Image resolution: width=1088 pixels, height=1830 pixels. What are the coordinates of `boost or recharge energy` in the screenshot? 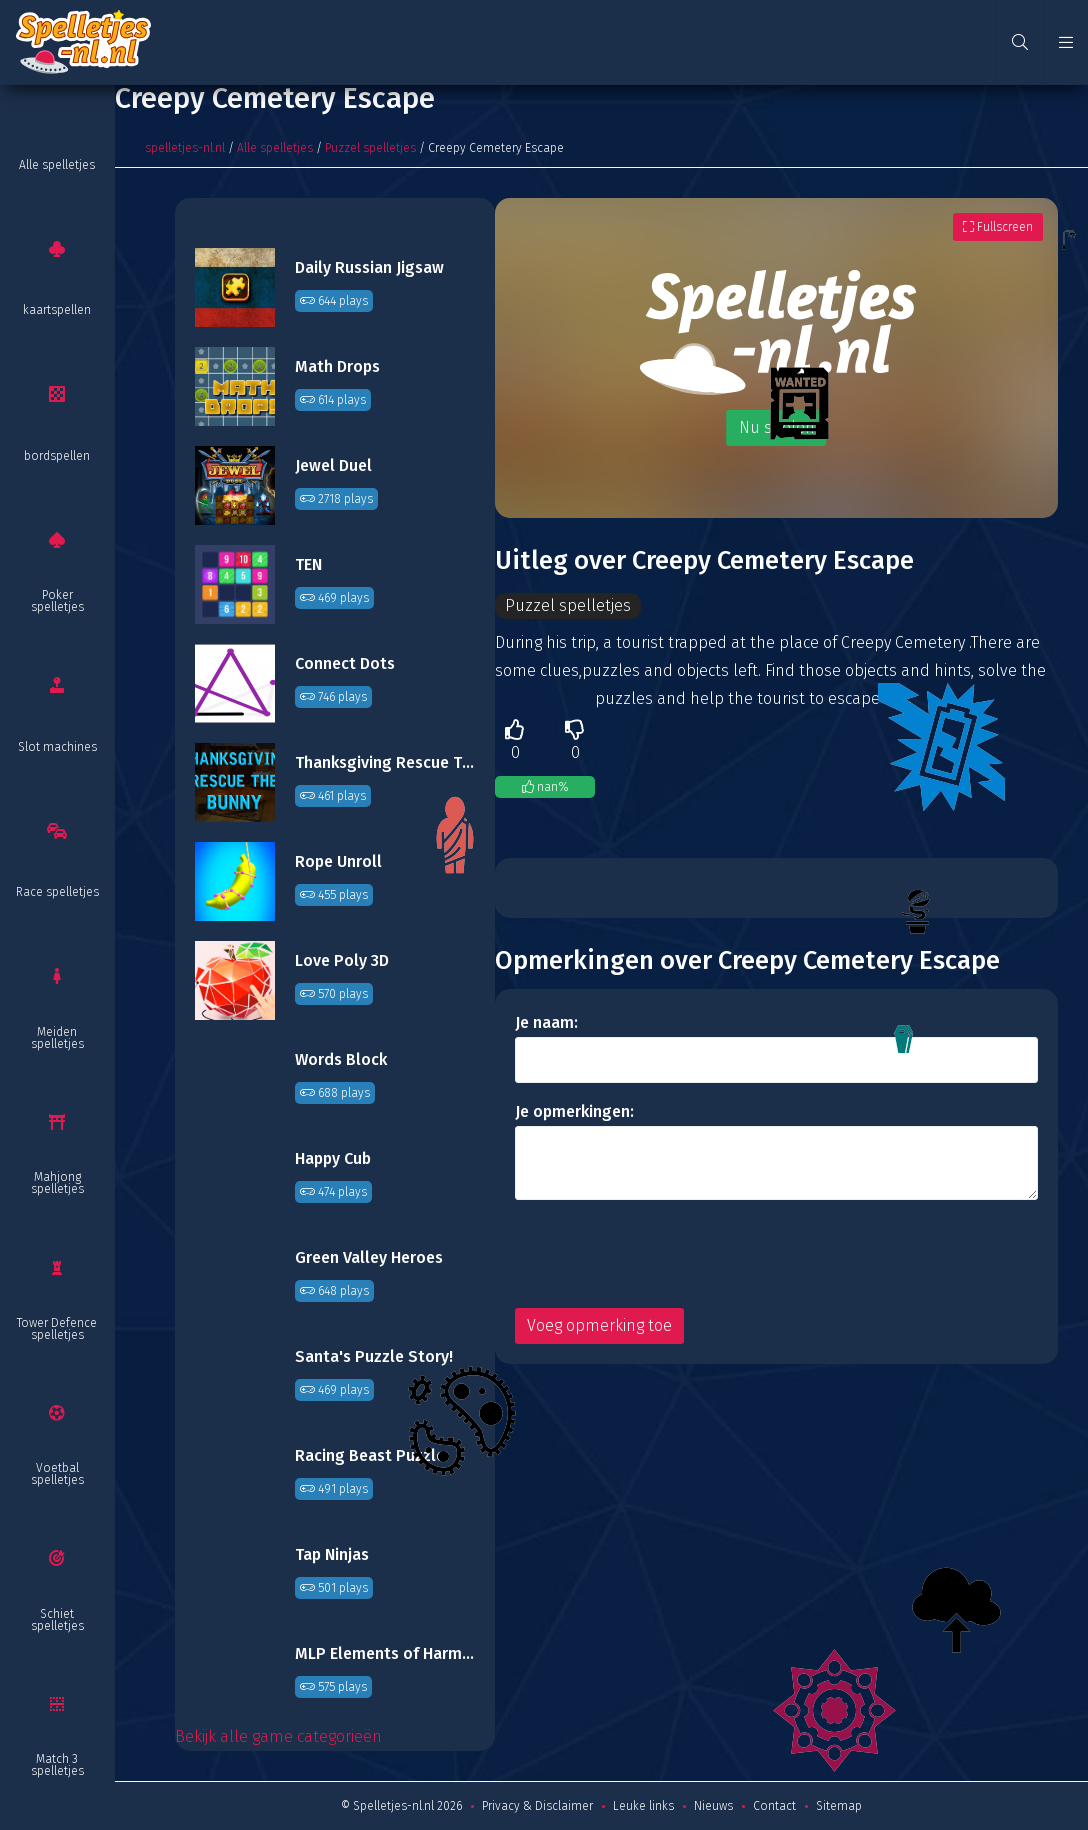 It's located at (941, 747).